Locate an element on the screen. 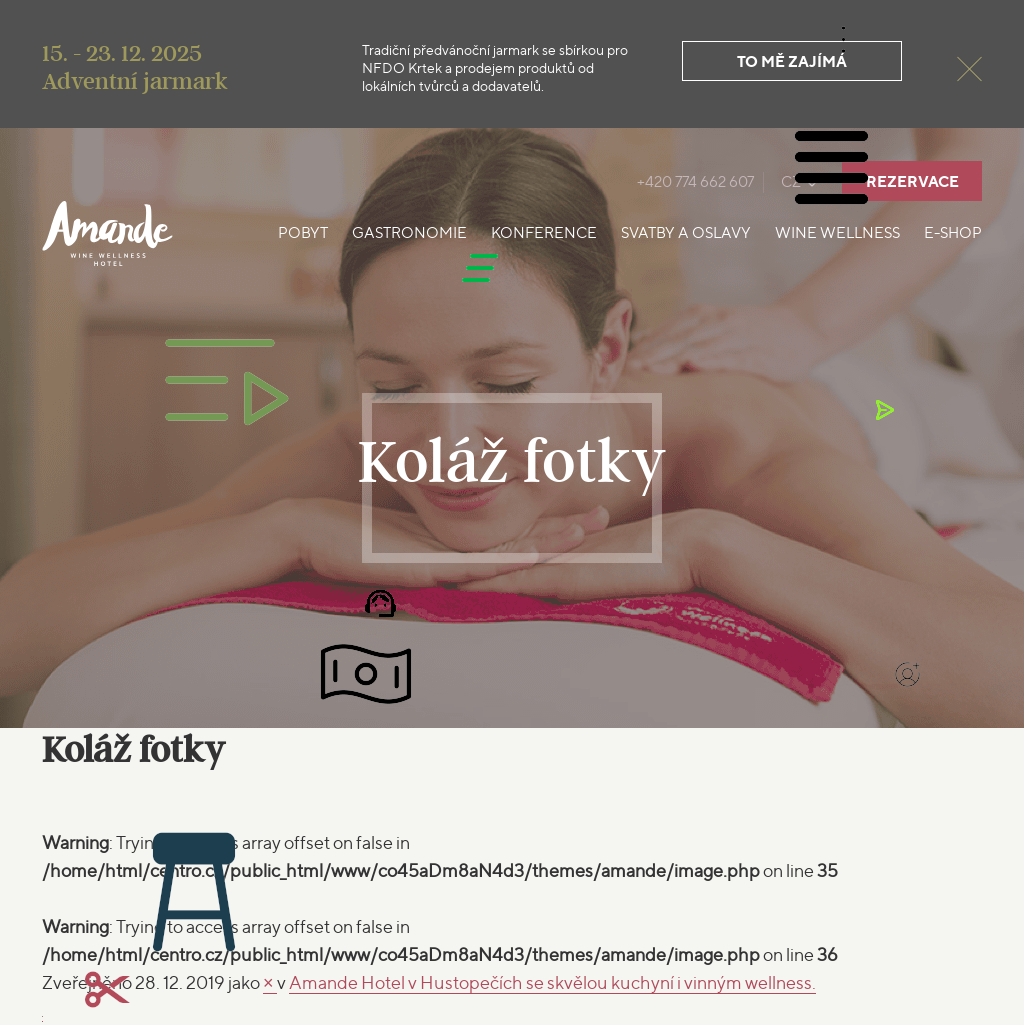  send a message is located at coordinates (884, 410).